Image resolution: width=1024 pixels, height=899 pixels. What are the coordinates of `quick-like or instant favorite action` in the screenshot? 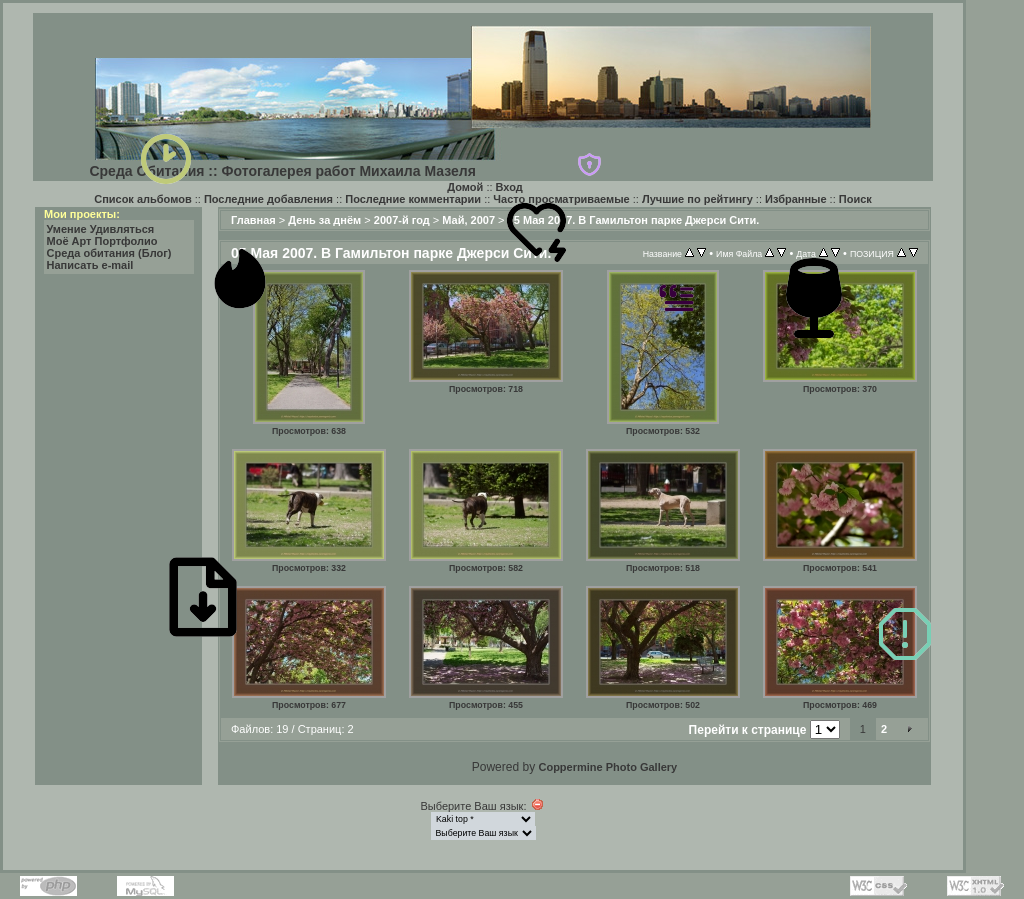 It's located at (536, 229).